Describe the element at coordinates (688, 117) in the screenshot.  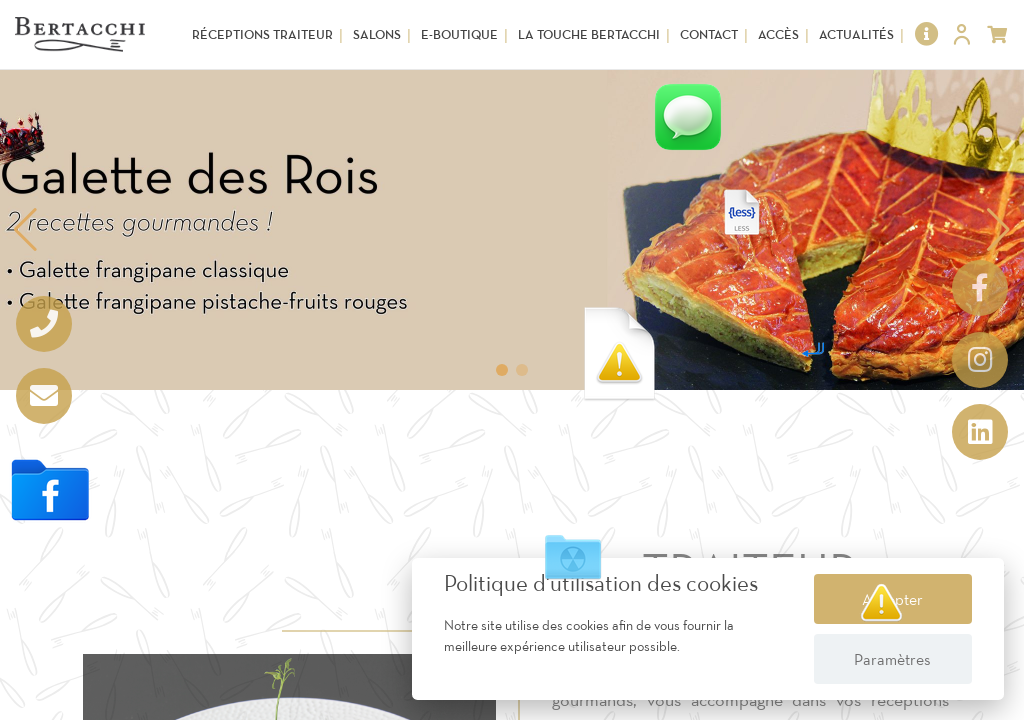
I see `open the messages app` at that location.